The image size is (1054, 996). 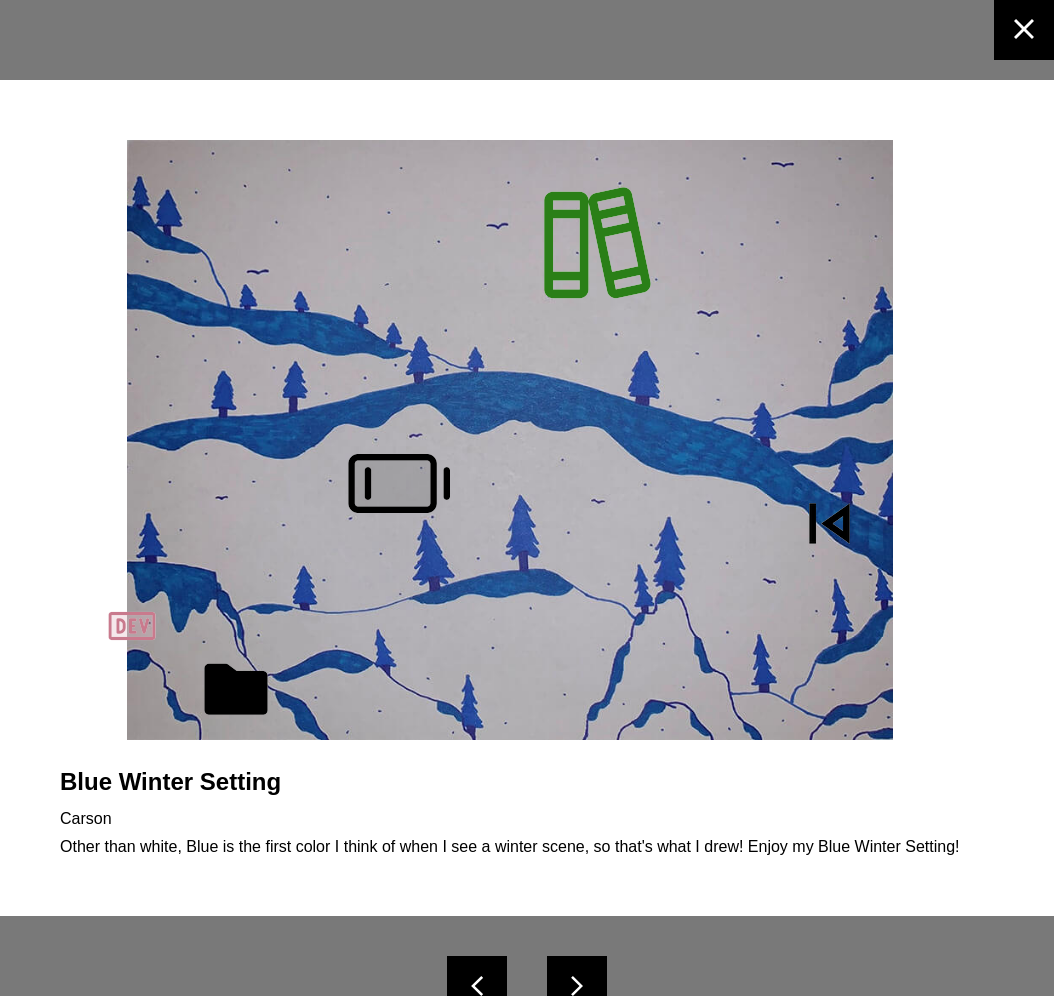 What do you see at coordinates (829, 523) in the screenshot?
I see `skip to previous track` at bounding box center [829, 523].